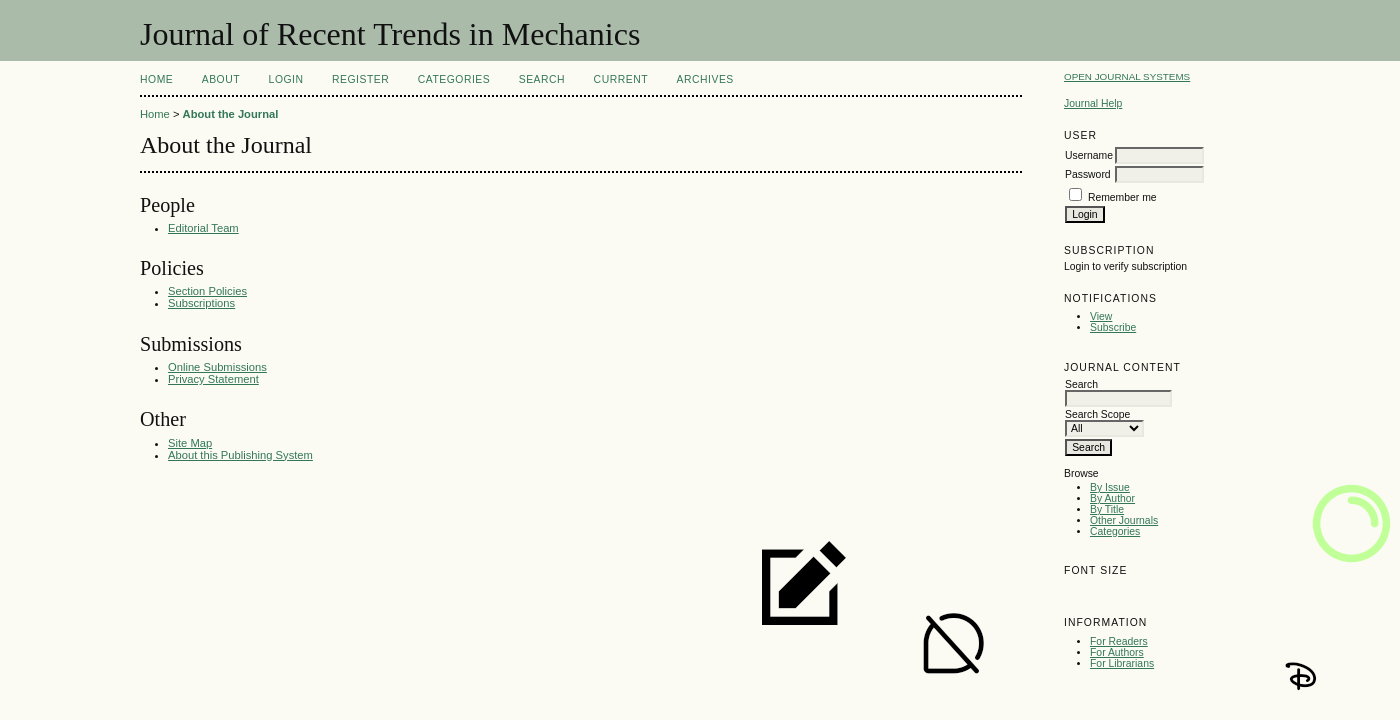  I want to click on mute or disable chat notifications, so click(952, 644).